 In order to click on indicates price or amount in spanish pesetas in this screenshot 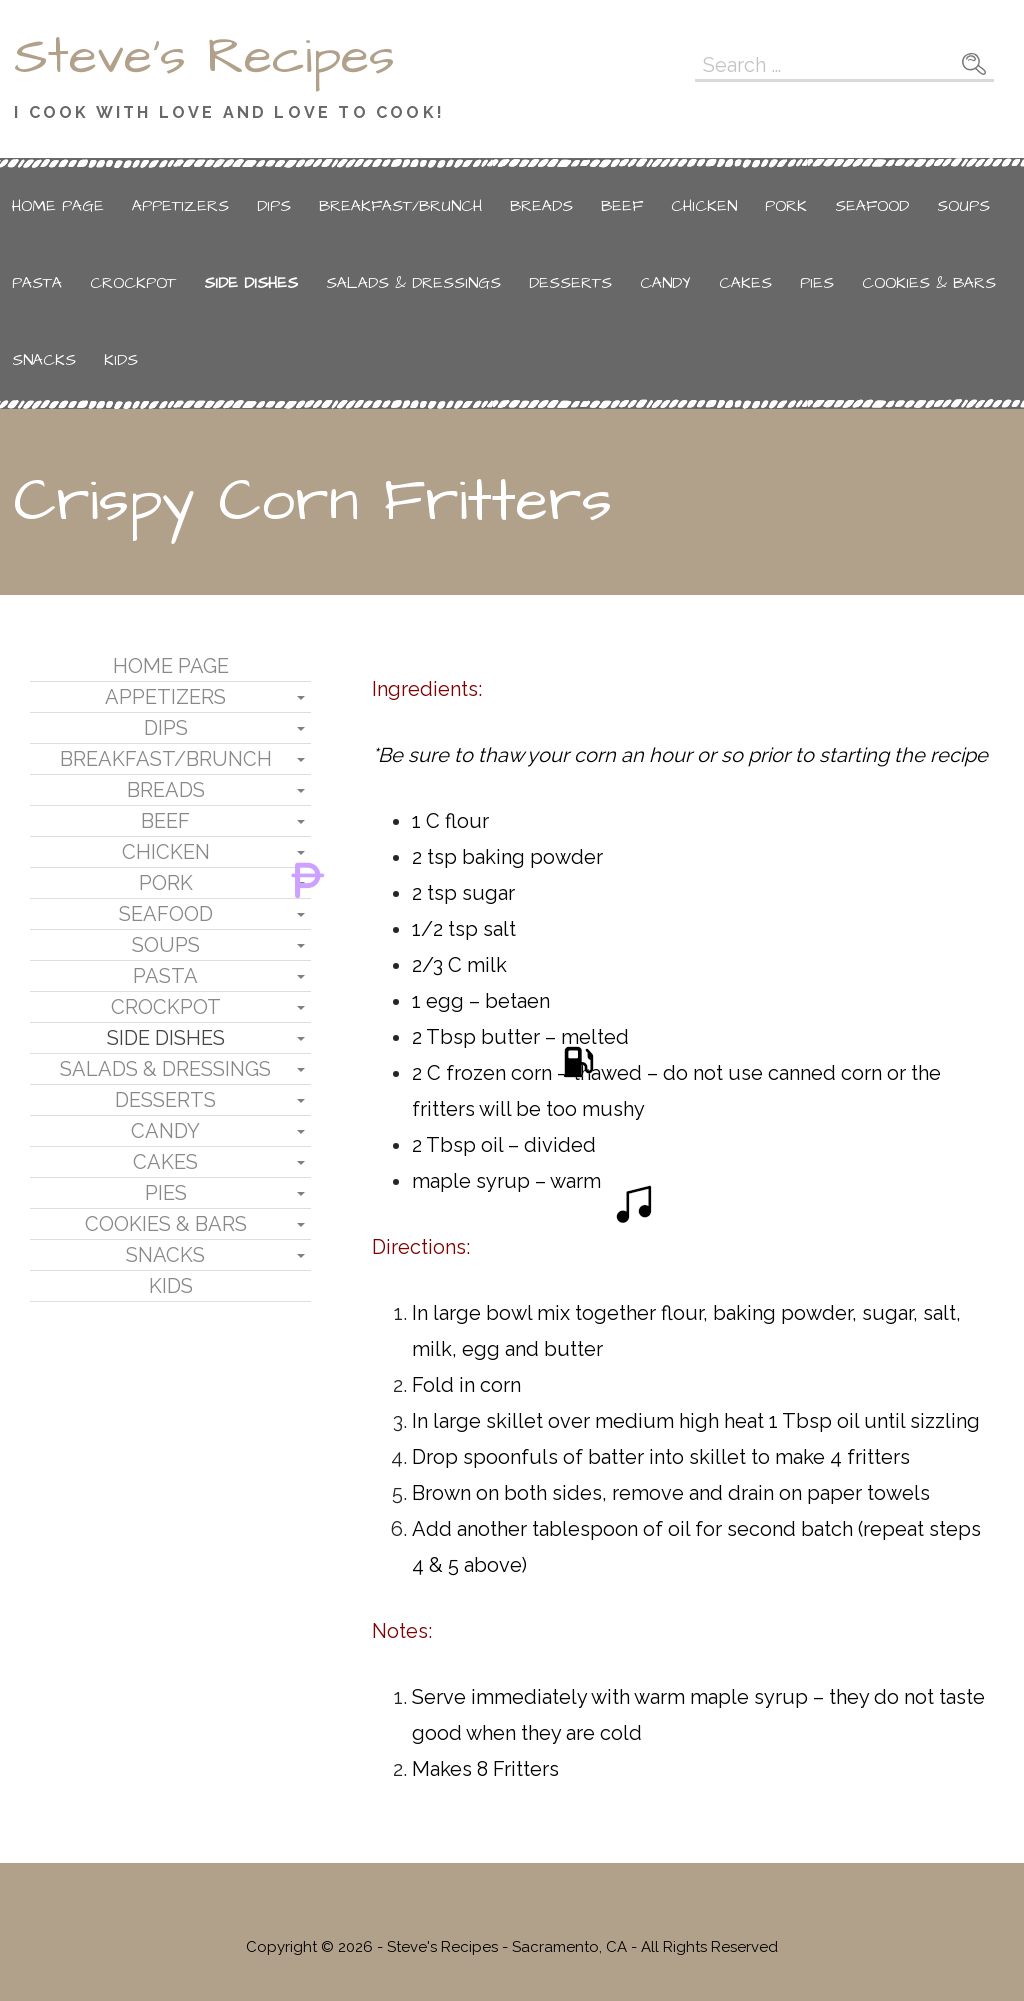, I will do `click(306, 880)`.